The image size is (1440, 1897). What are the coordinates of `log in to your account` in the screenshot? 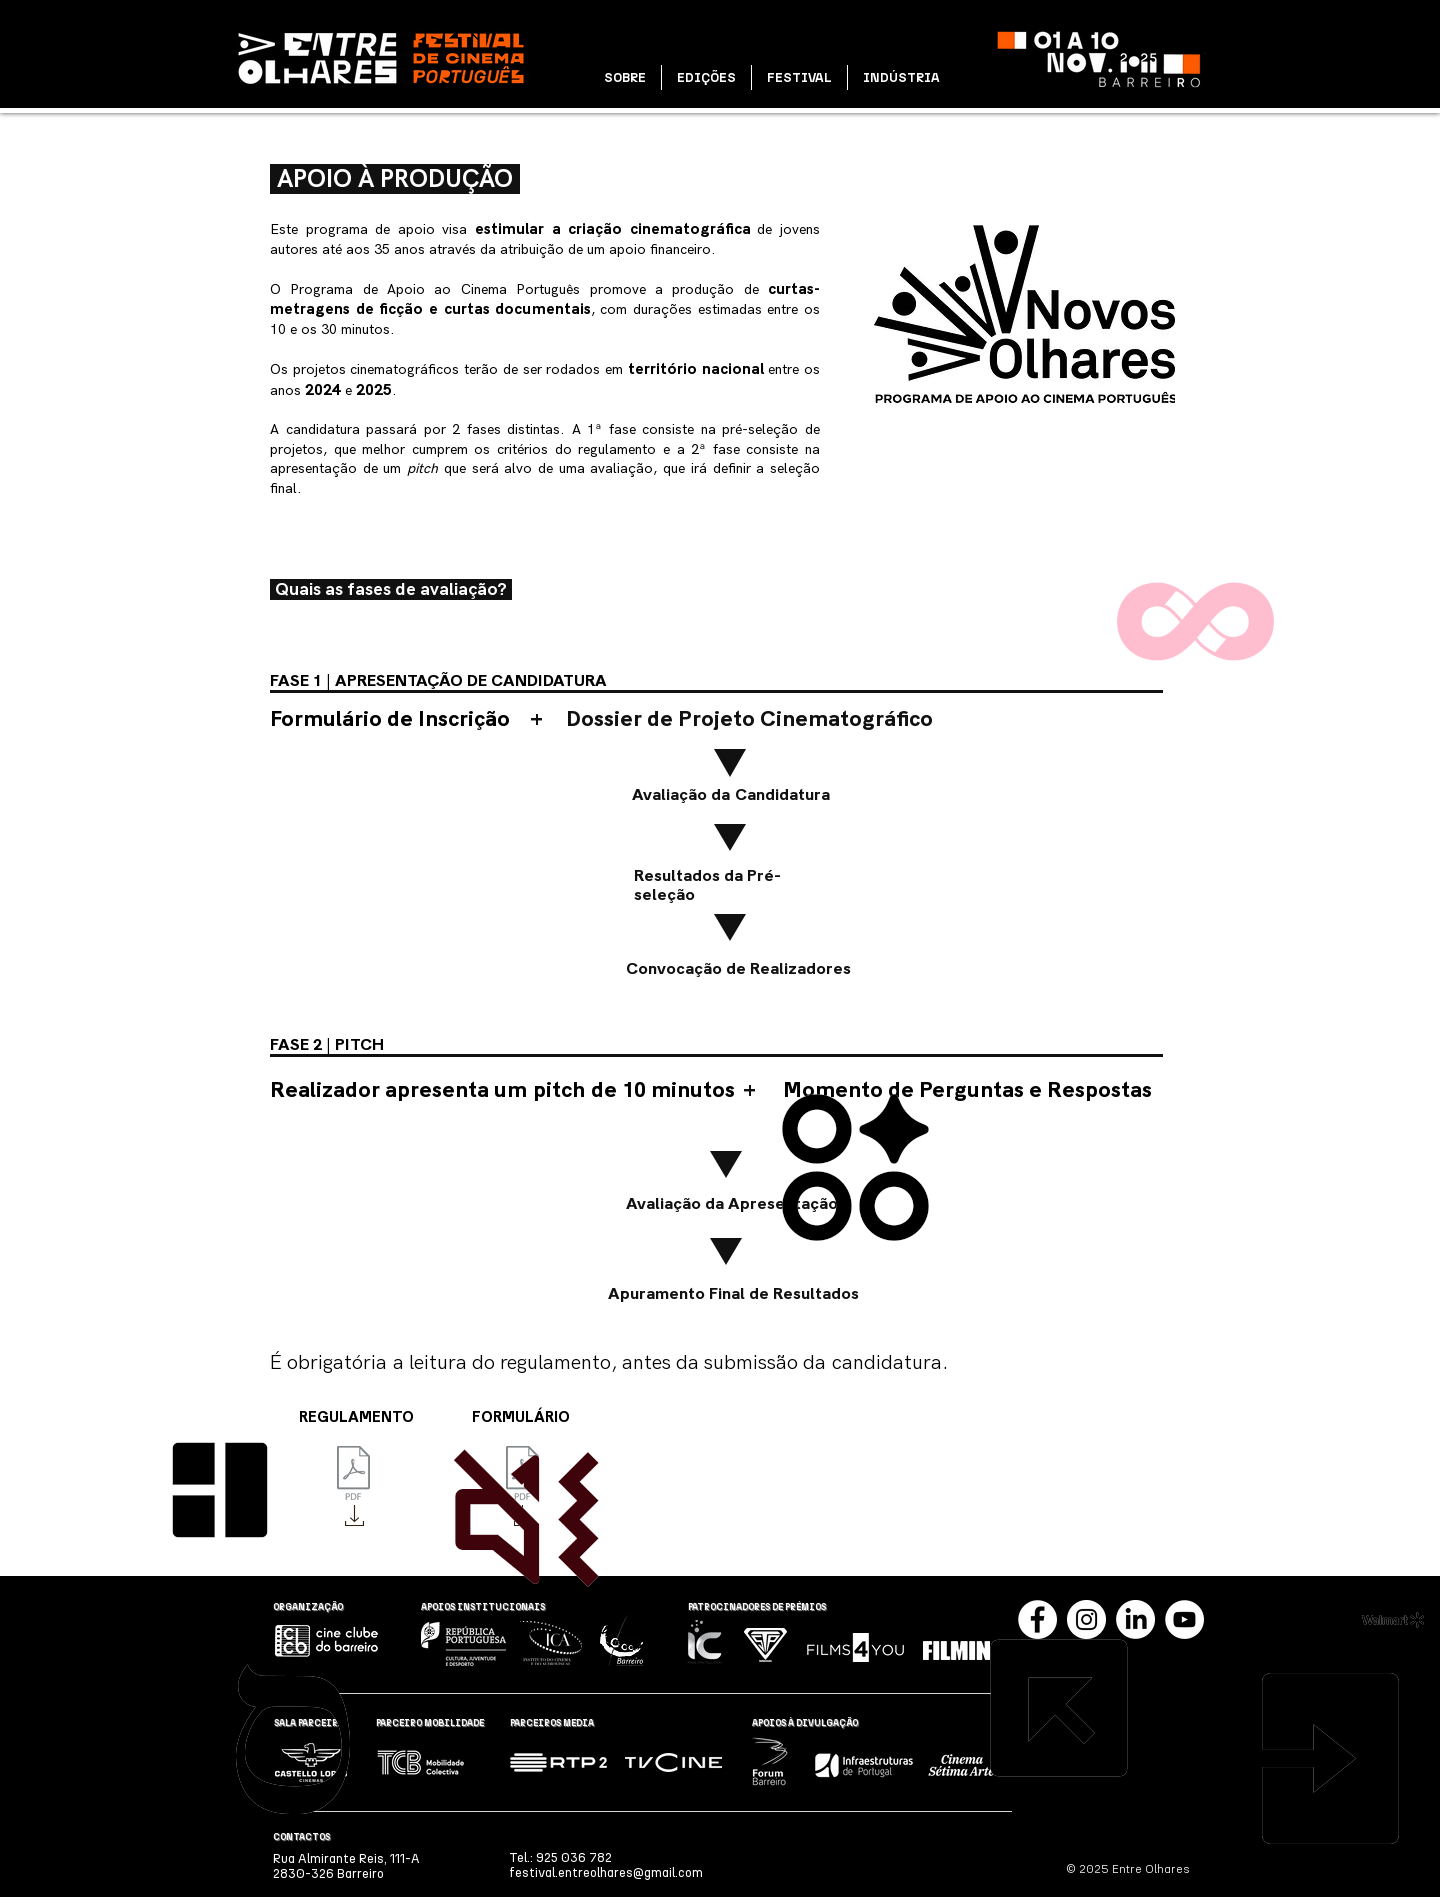 It's located at (1330, 1758).